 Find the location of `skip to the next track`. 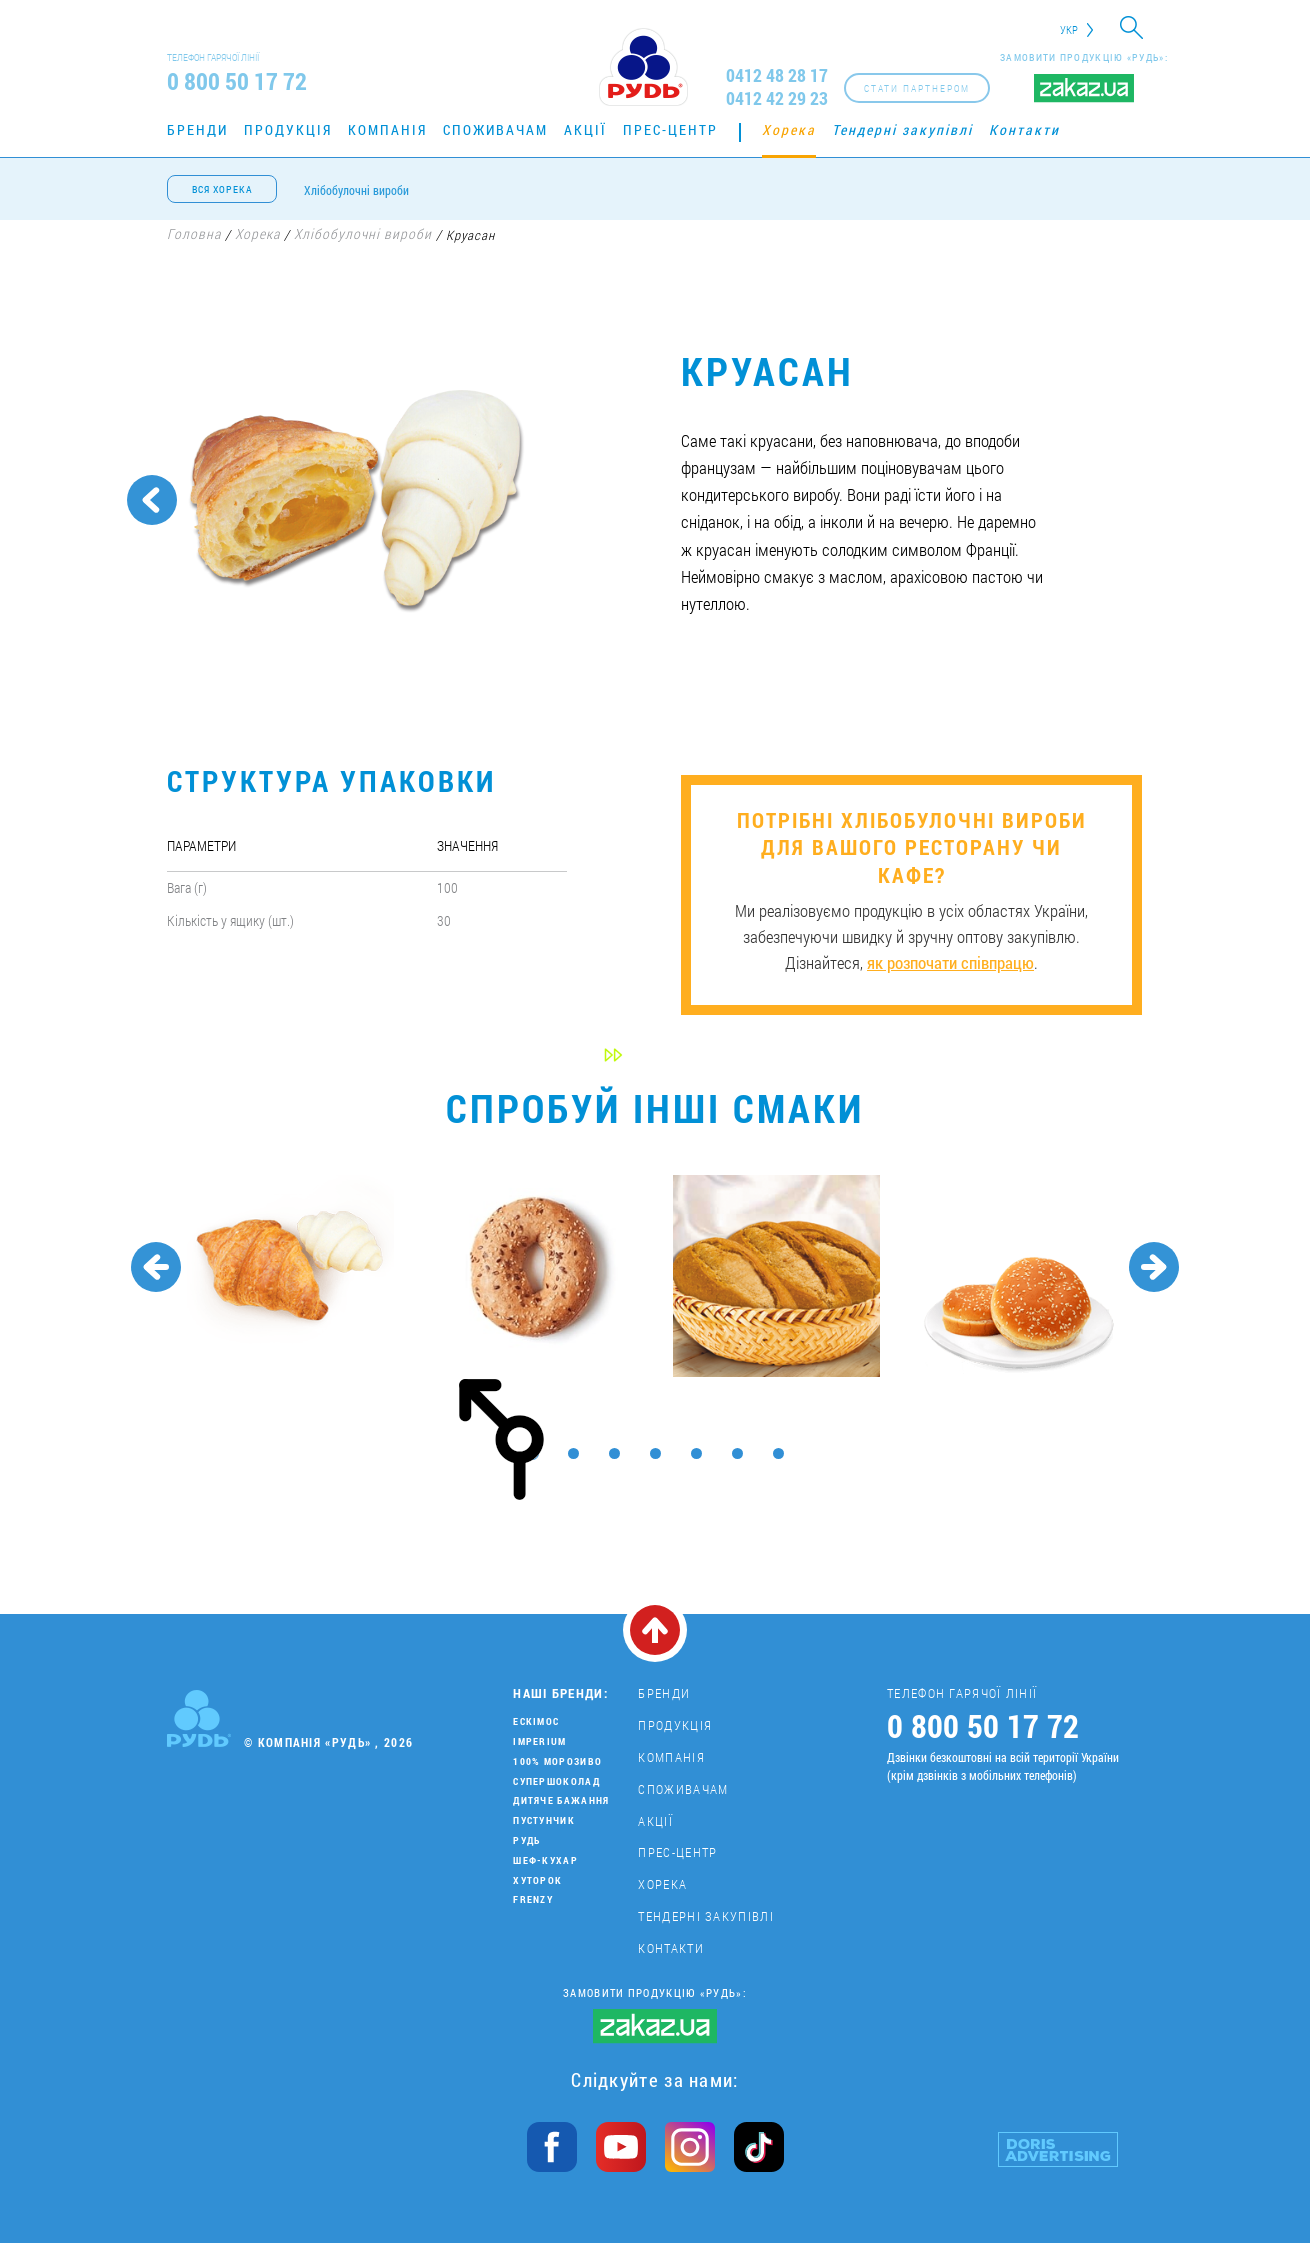

skip to the next track is located at coordinates (613, 1055).